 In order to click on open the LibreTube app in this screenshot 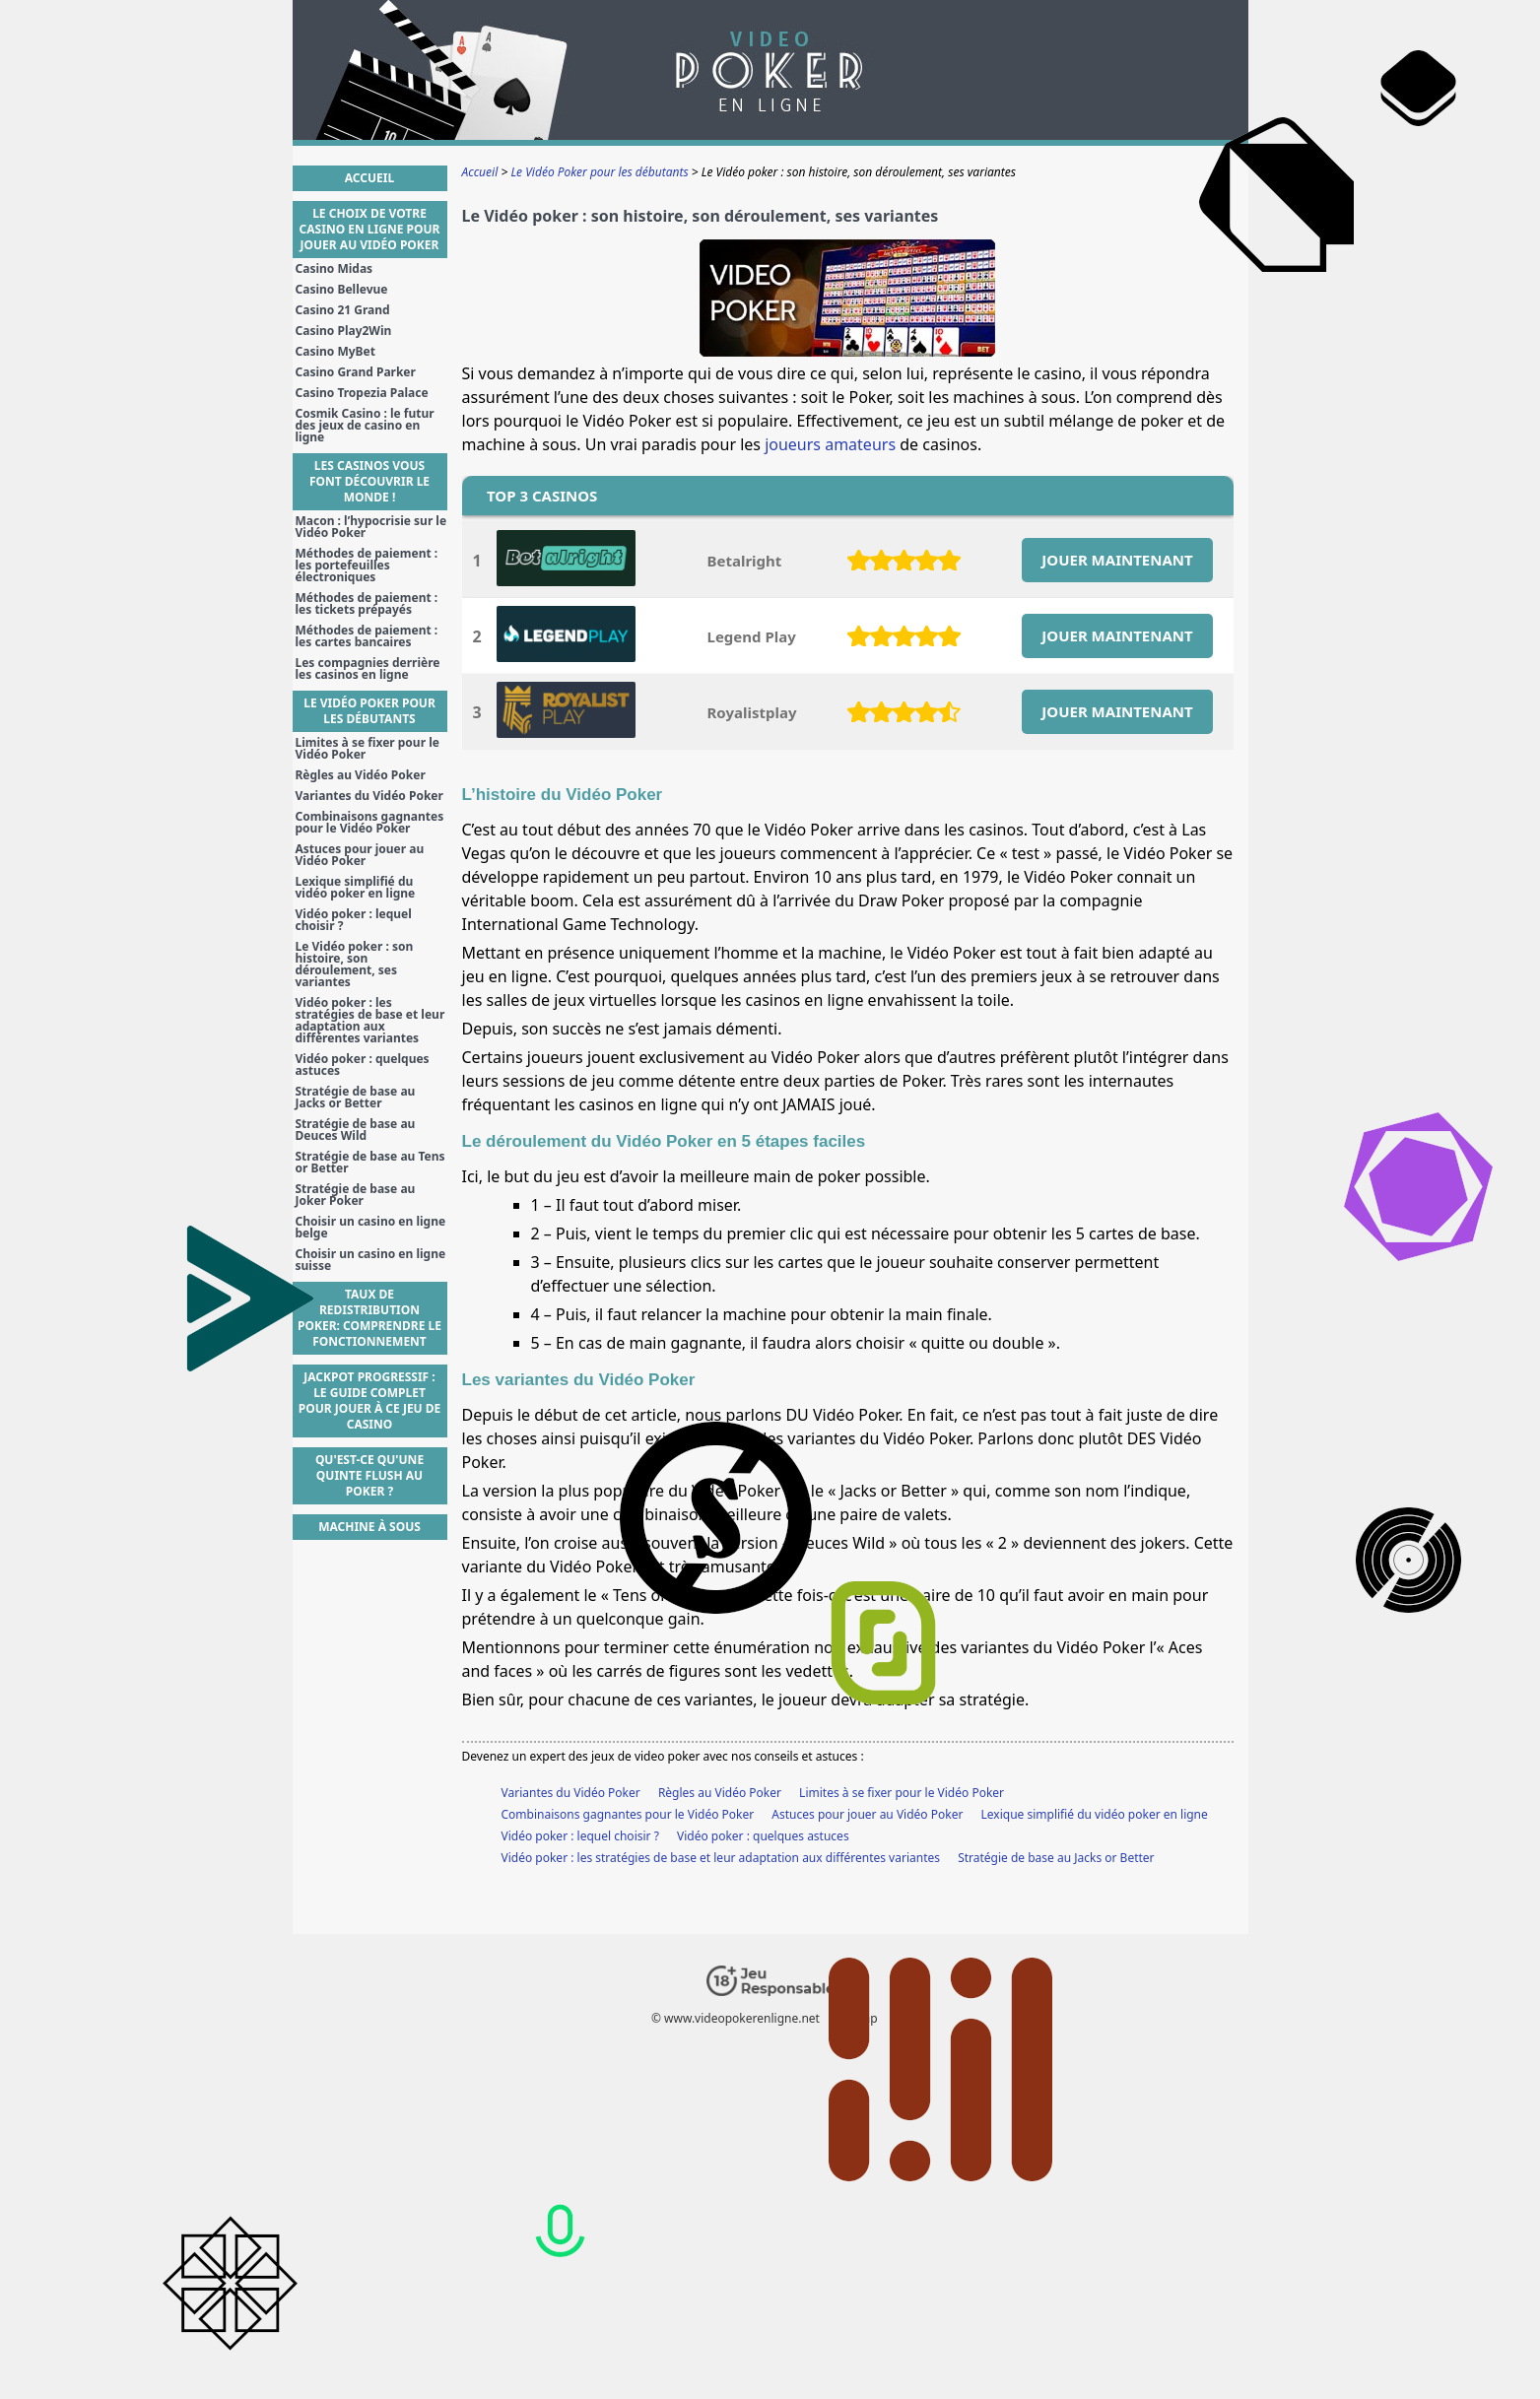, I will do `click(250, 1299)`.